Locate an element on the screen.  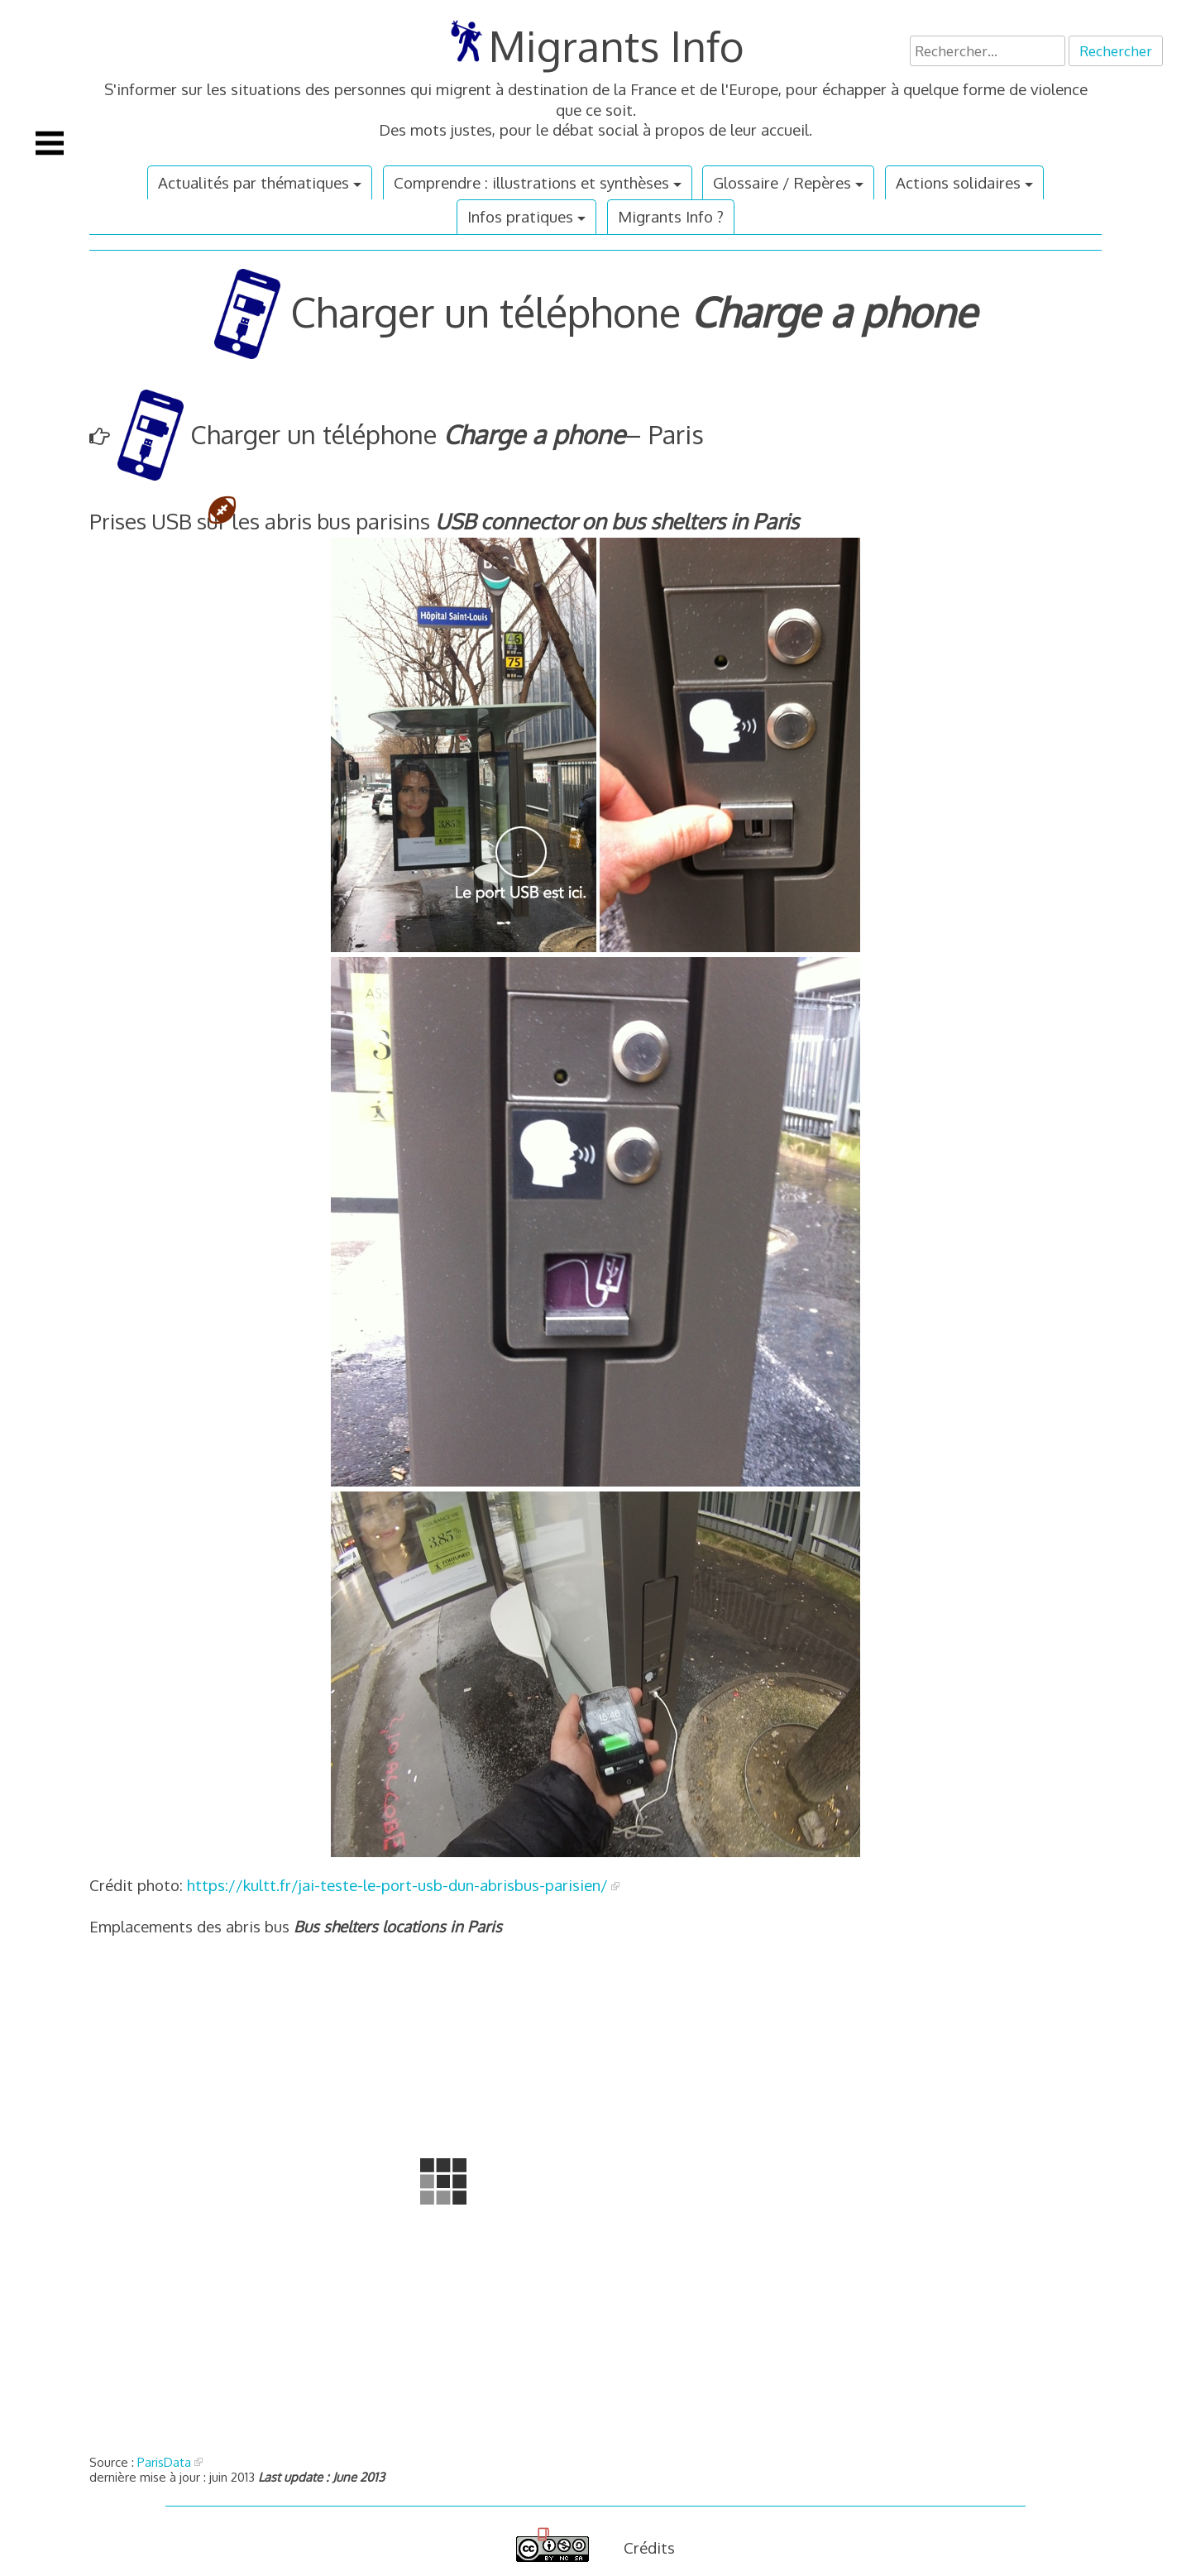
access sports scores and updates is located at coordinates (222, 510).